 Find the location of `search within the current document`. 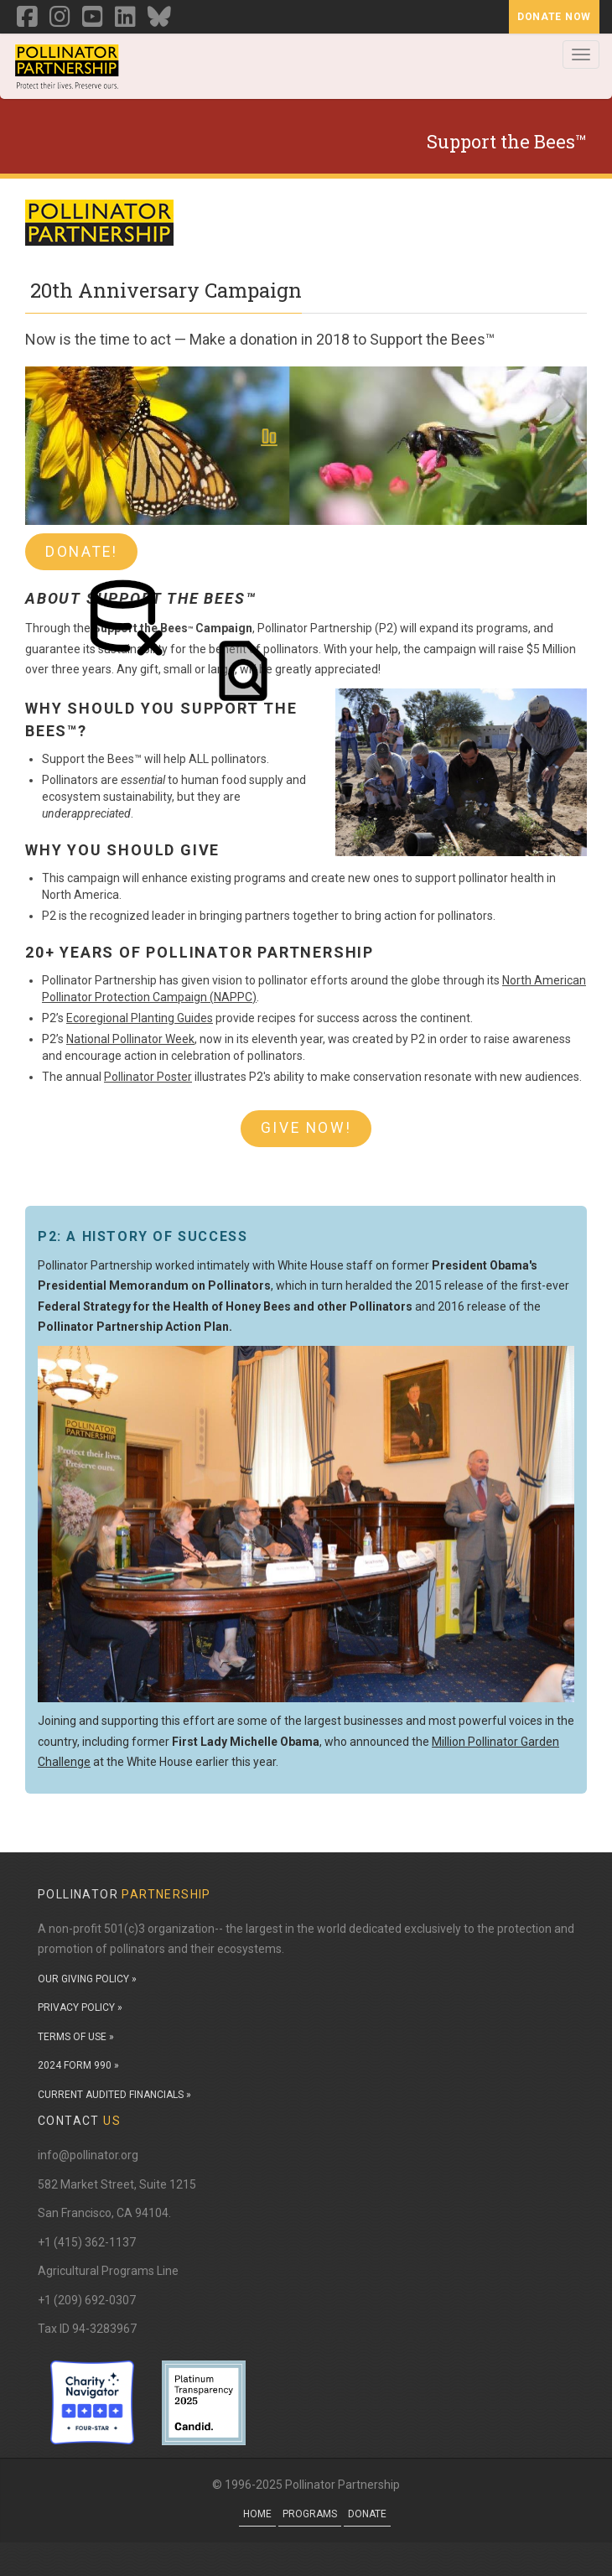

search within the current document is located at coordinates (243, 671).